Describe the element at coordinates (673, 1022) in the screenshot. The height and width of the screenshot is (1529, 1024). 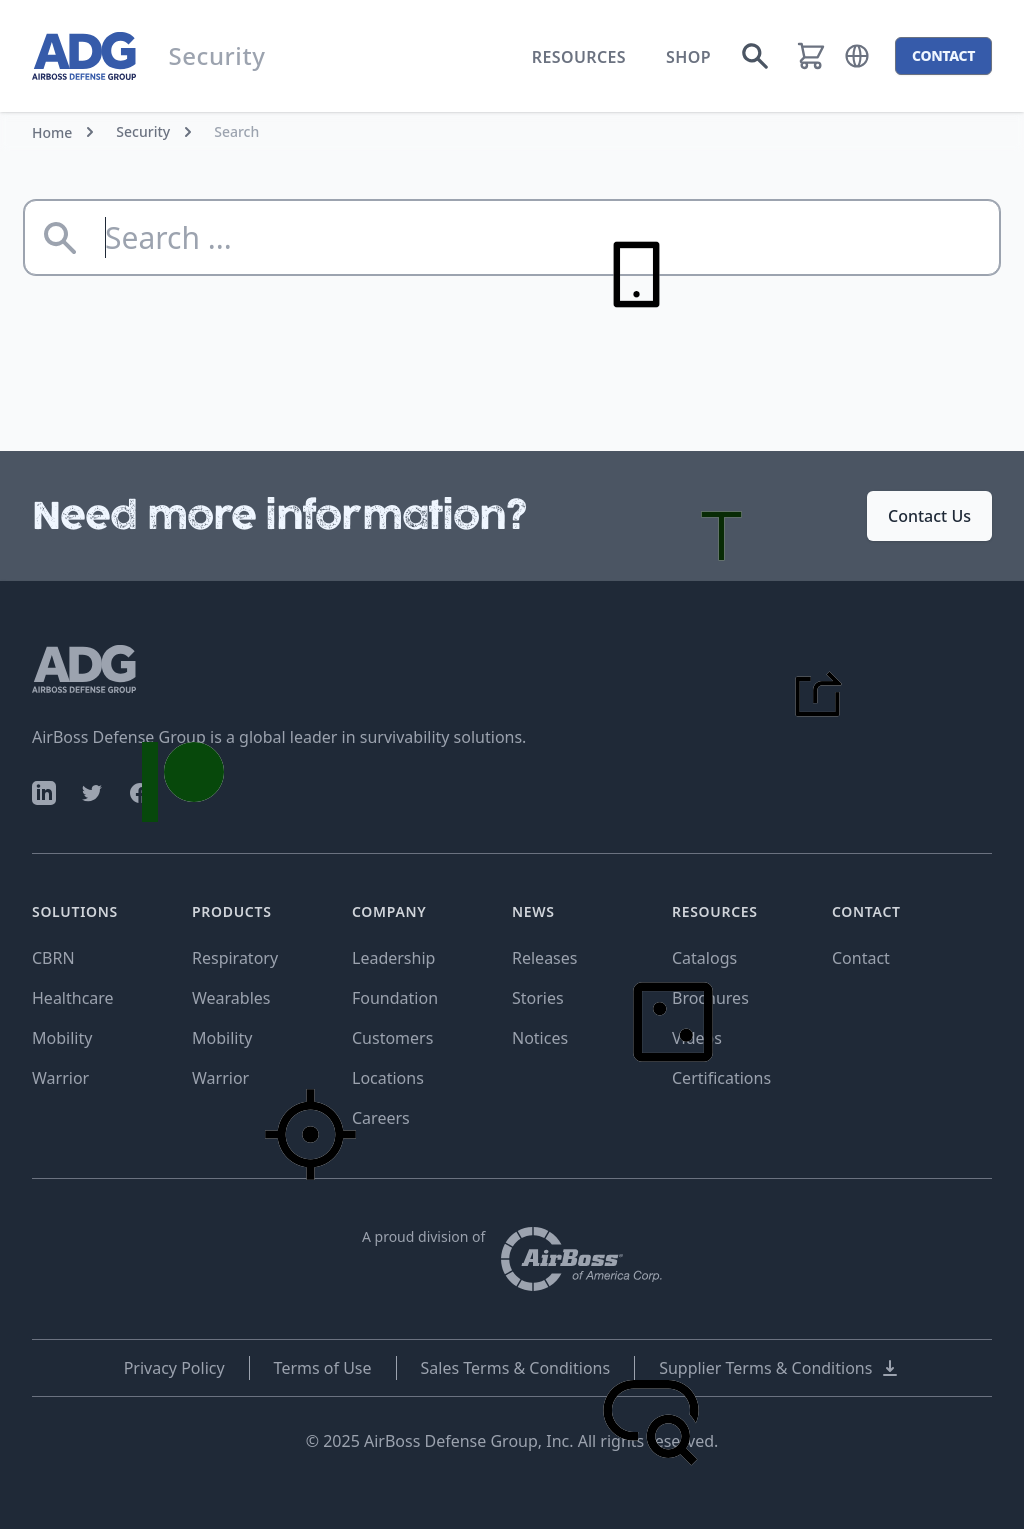
I see `roll the dice or randomize` at that location.